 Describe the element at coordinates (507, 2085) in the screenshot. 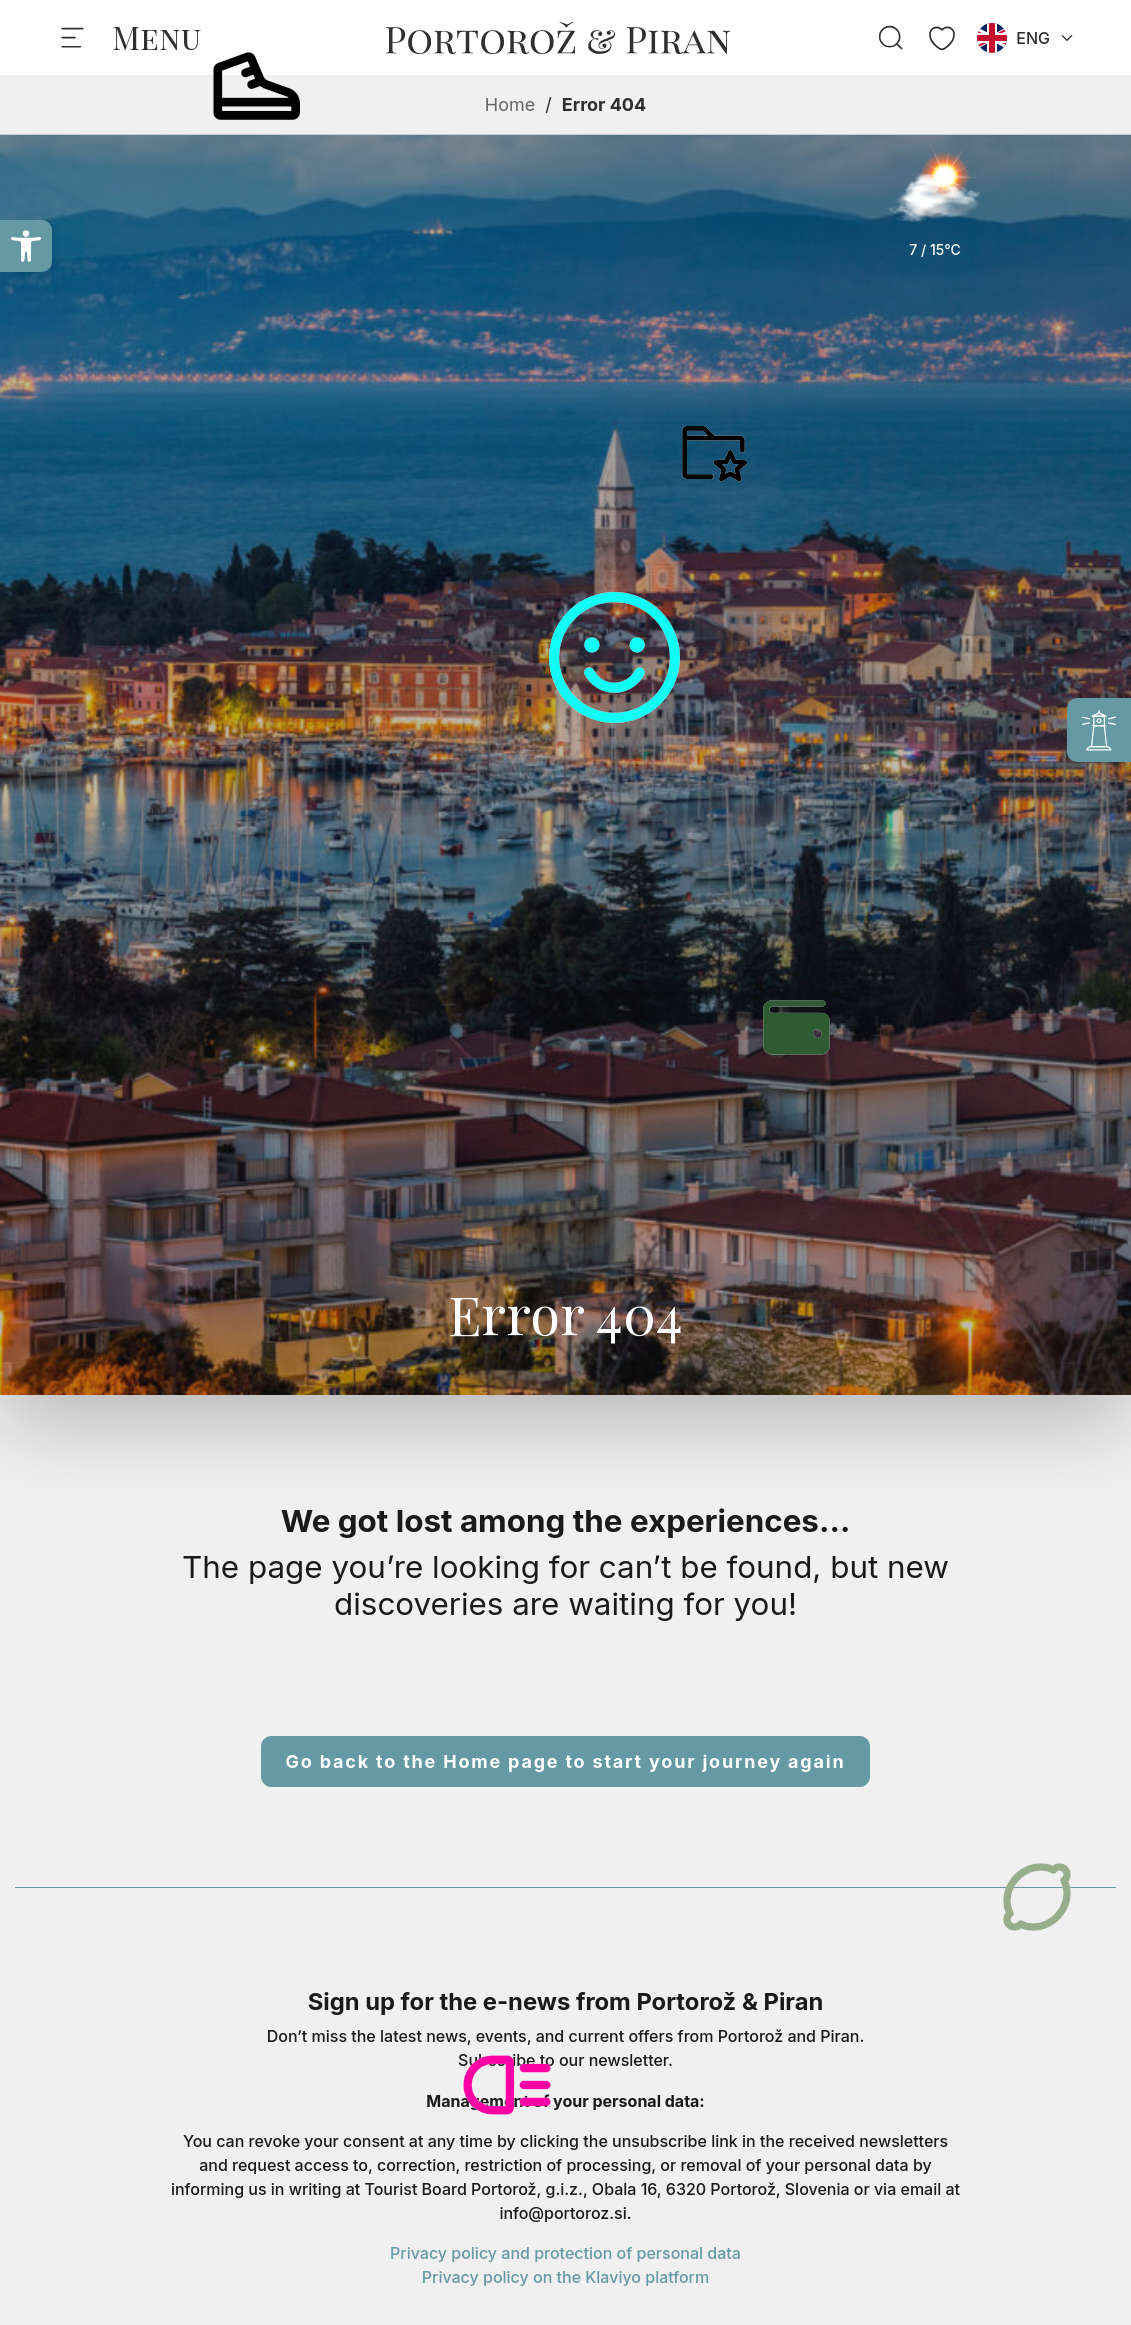

I see `toggle vehicle headlights on or off` at that location.